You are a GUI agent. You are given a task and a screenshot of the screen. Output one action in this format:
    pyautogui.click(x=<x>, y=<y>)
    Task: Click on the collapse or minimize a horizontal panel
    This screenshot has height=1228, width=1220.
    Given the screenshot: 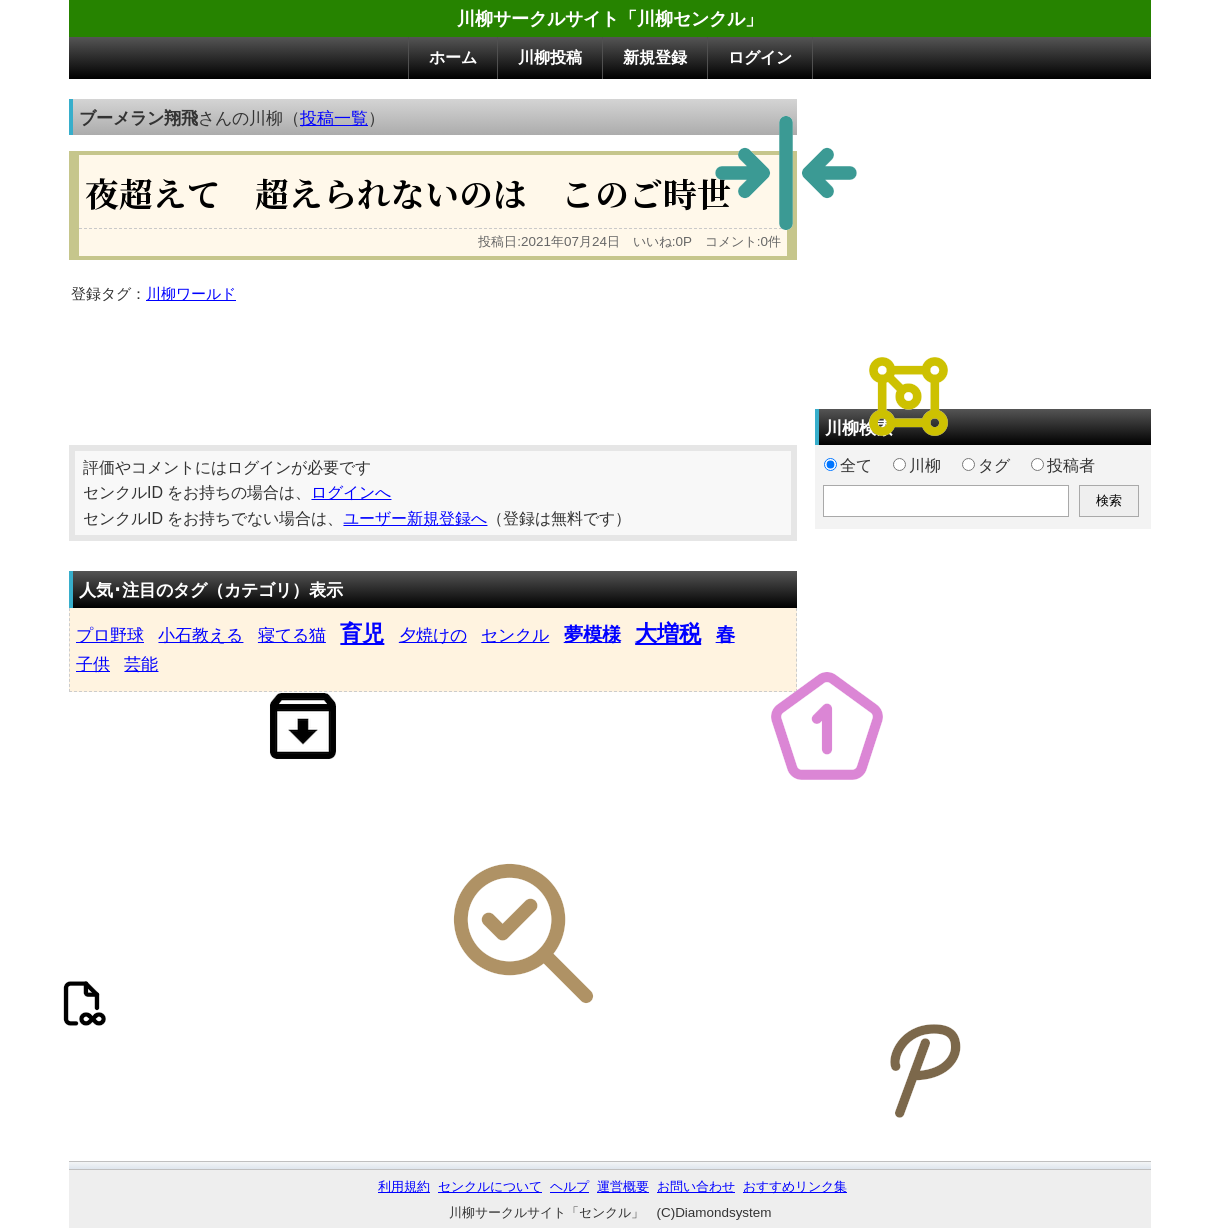 What is the action you would take?
    pyautogui.click(x=786, y=173)
    